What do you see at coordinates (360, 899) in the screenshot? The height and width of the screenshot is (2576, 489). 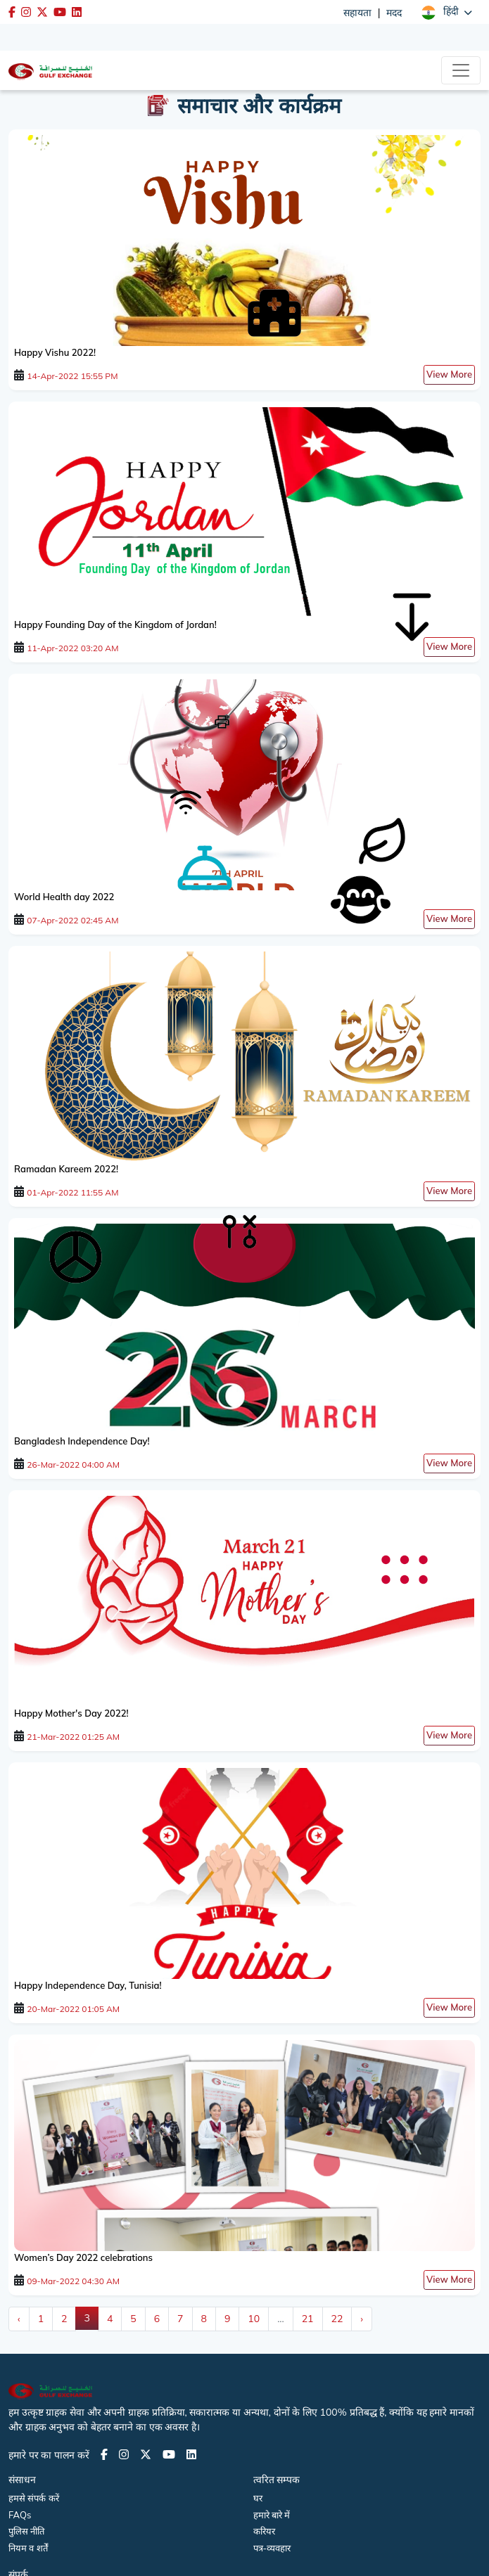 I see `add a laughing emoji reaction` at bounding box center [360, 899].